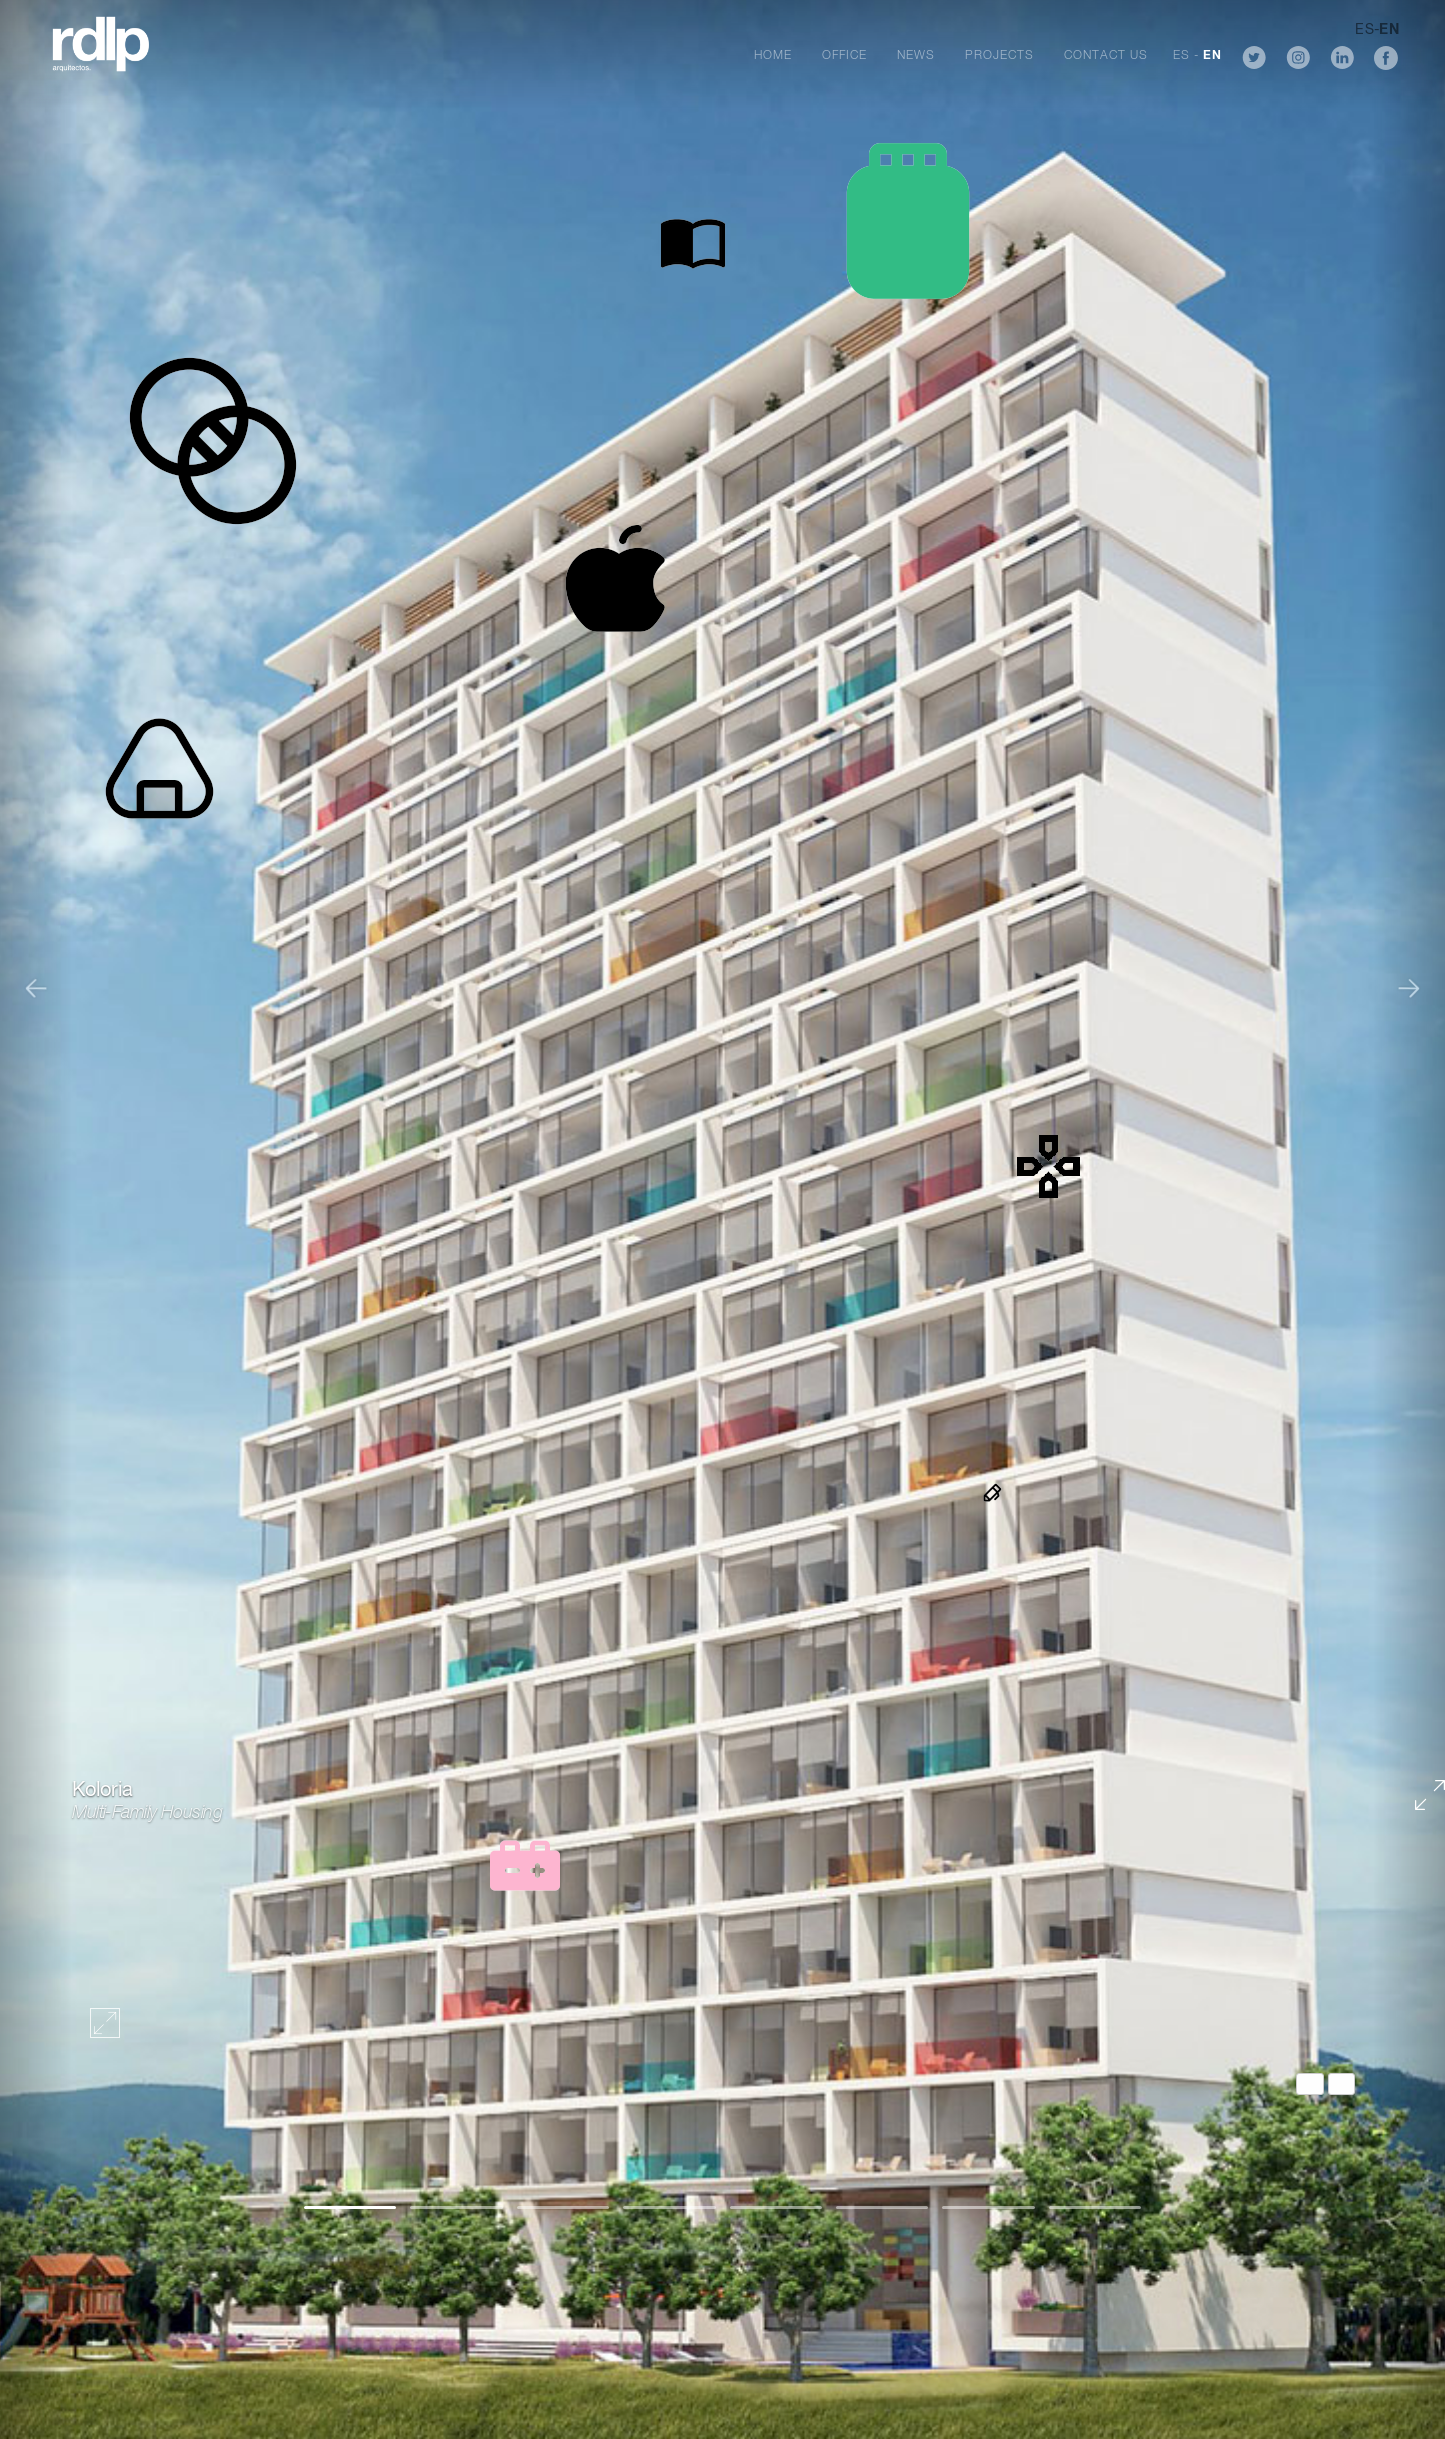 Image resolution: width=1445 pixels, height=2439 pixels. What do you see at coordinates (693, 241) in the screenshot?
I see `import contacts from address book` at bounding box center [693, 241].